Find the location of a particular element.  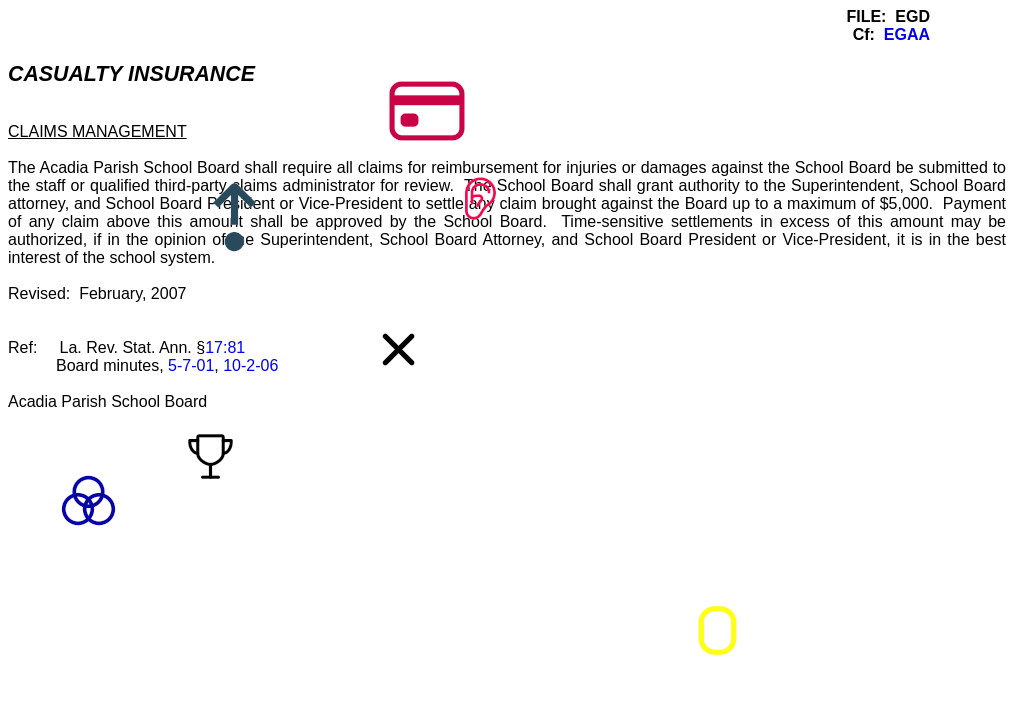

step out of the current function during debugging is located at coordinates (234, 217).